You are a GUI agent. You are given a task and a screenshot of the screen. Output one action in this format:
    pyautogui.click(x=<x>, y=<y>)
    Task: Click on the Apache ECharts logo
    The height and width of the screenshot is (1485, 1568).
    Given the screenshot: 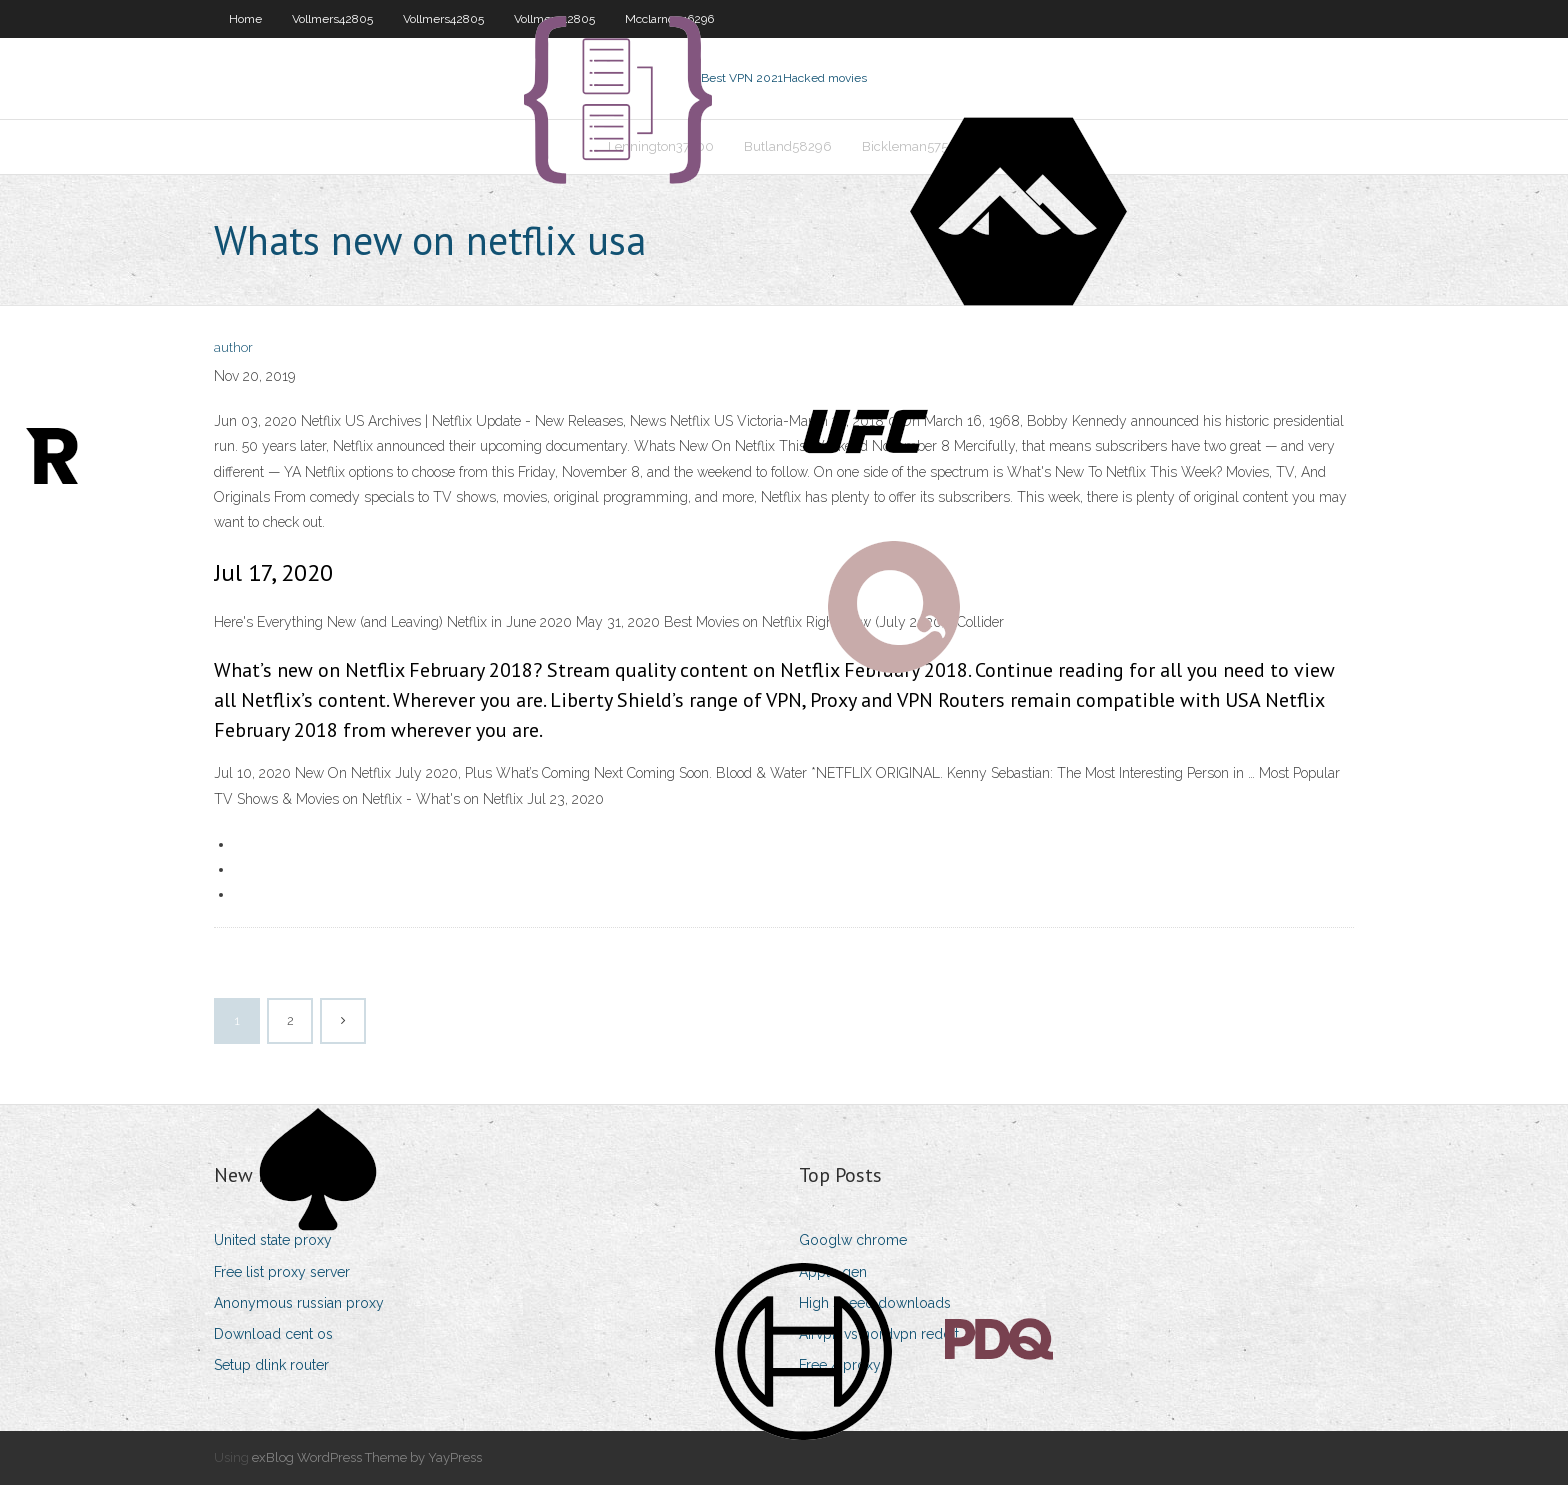 What is the action you would take?
    pyautogui.click(x=894, y=607)
    